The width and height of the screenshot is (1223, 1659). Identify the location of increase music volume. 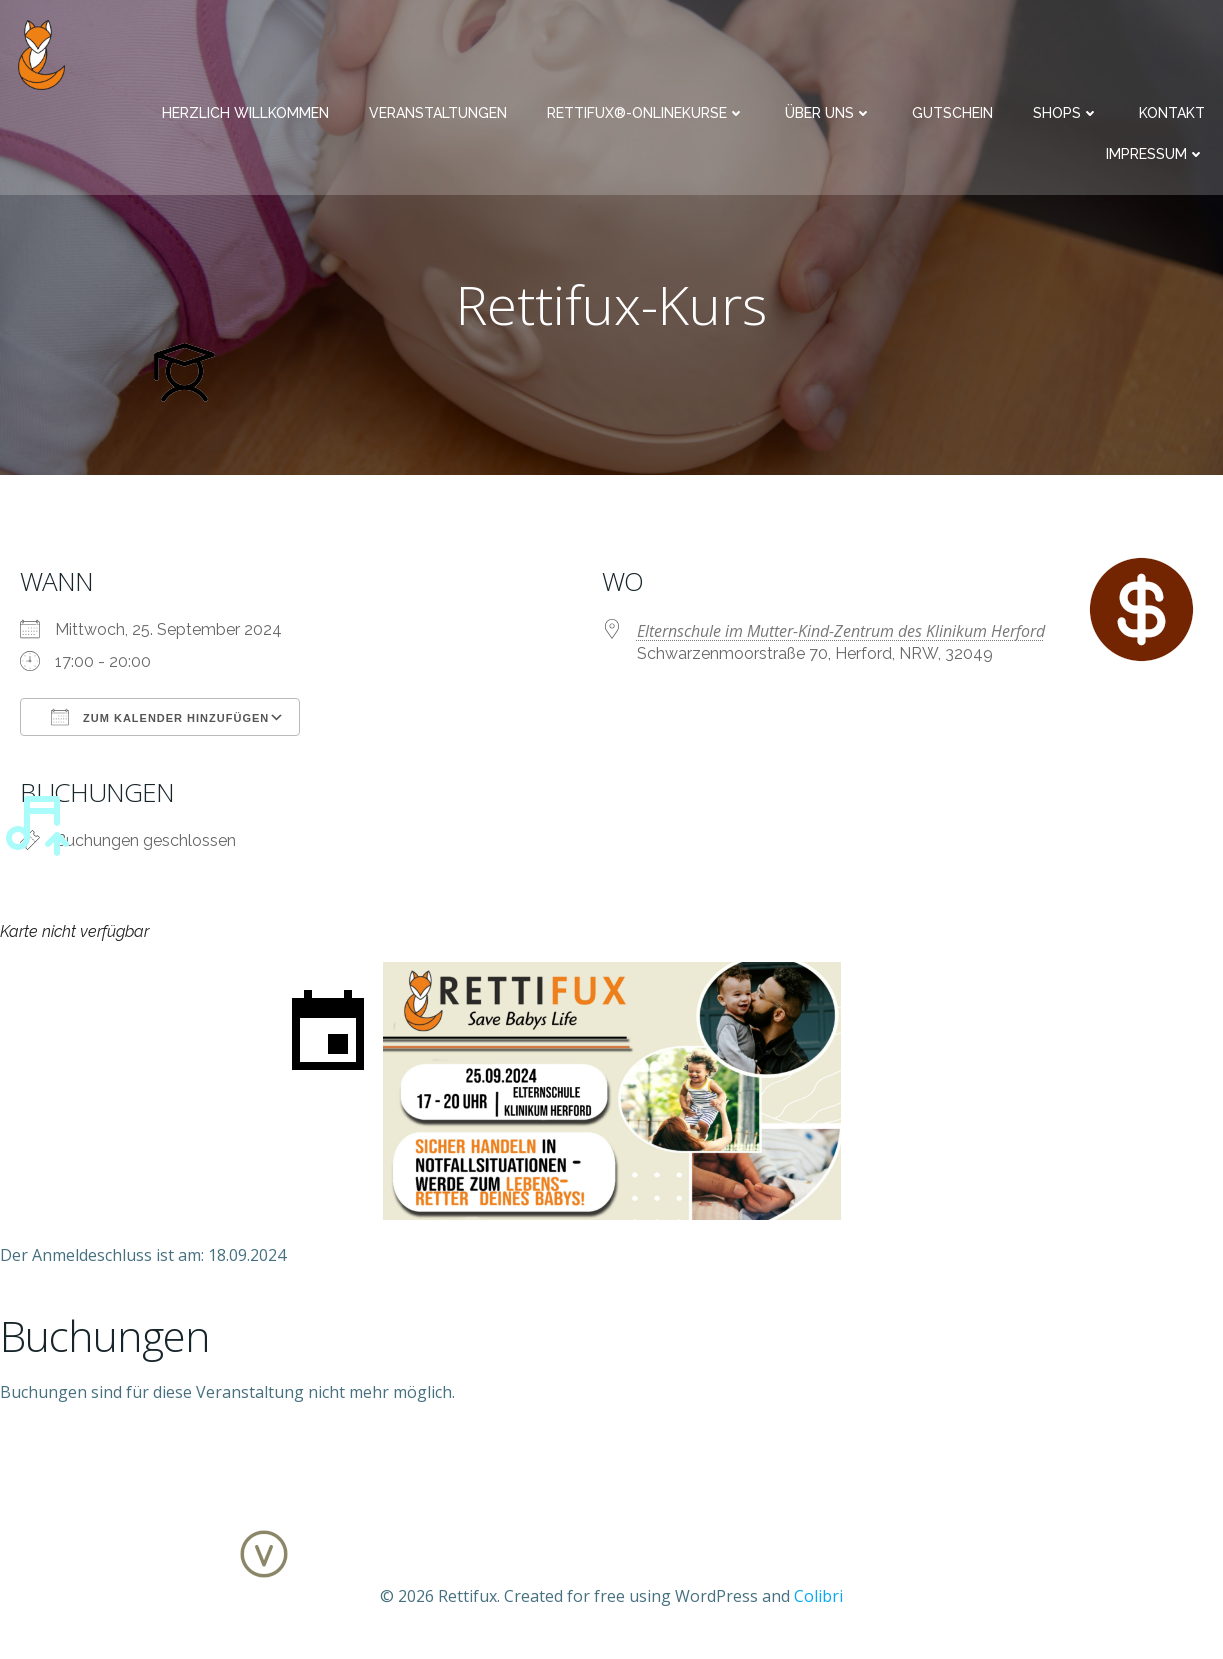
(36, 823).